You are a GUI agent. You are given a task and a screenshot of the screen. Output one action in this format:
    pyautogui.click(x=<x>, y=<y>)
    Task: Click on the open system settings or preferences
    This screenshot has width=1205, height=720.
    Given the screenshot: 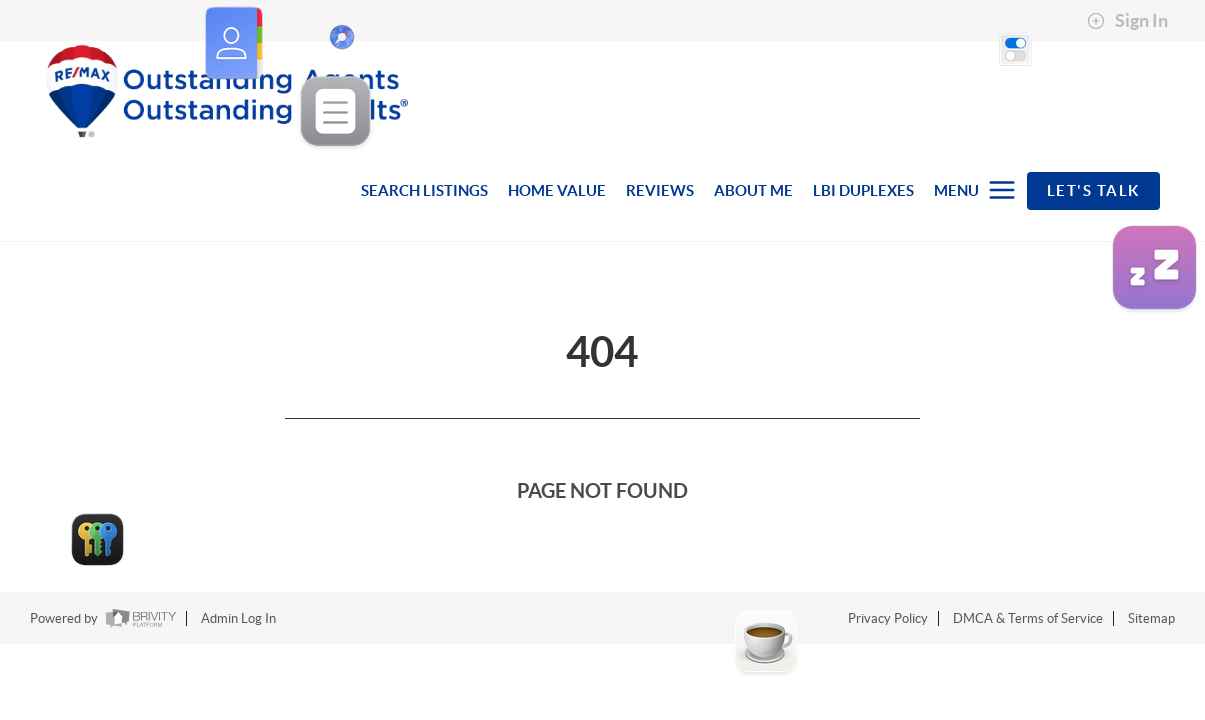 What is the action you would take?
    pyautogui.click(x=1015, y=49)
    